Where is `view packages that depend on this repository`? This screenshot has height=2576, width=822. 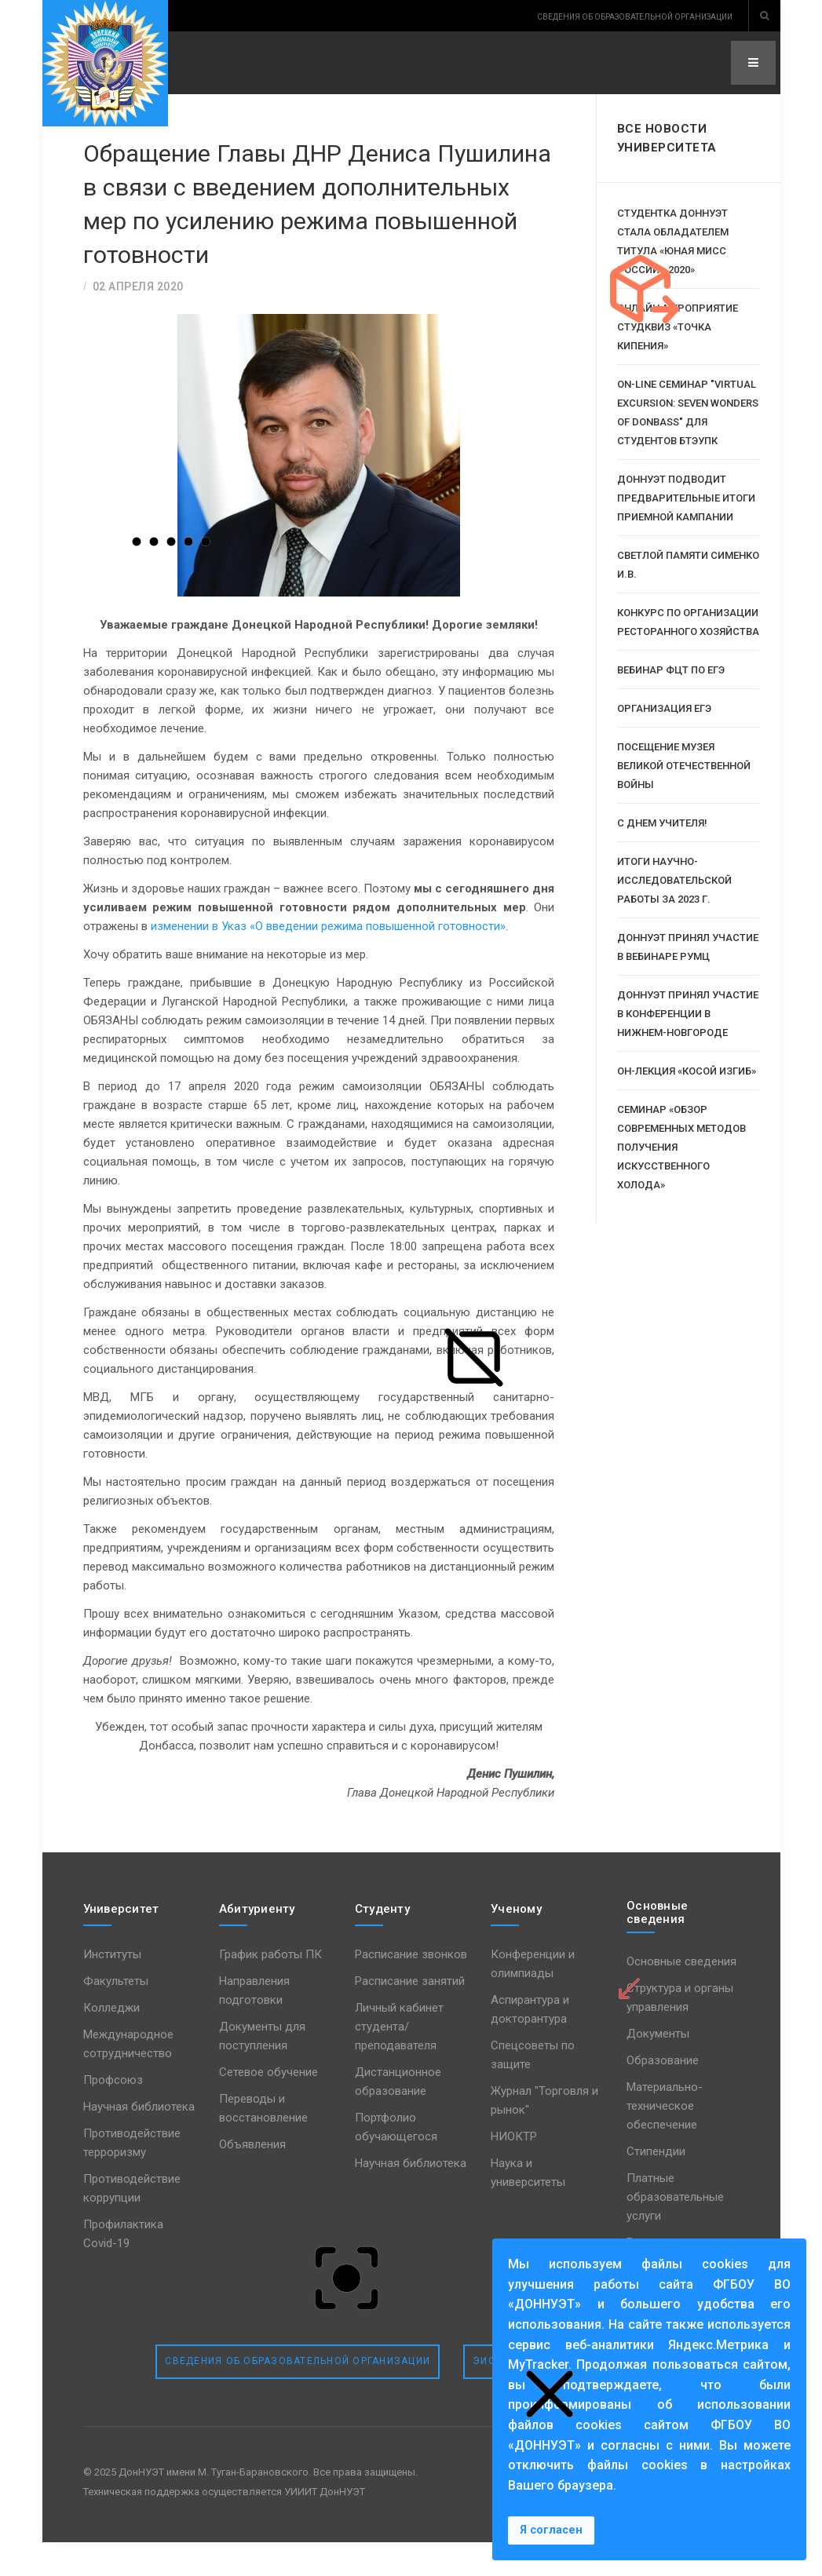 view packages that depend on this repository is located at coordinates (645, 289).